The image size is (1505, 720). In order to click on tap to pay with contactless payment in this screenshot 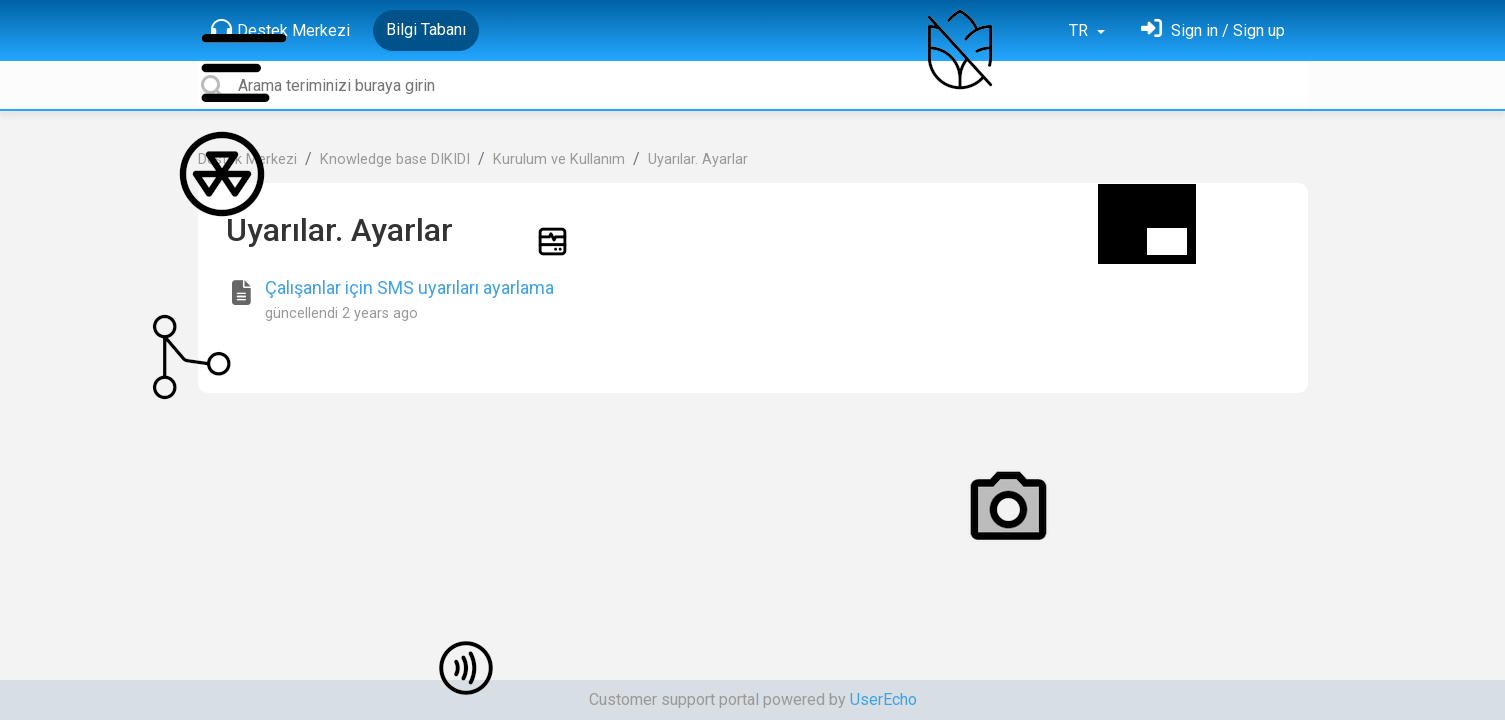, I will do `click(466, 668)`.